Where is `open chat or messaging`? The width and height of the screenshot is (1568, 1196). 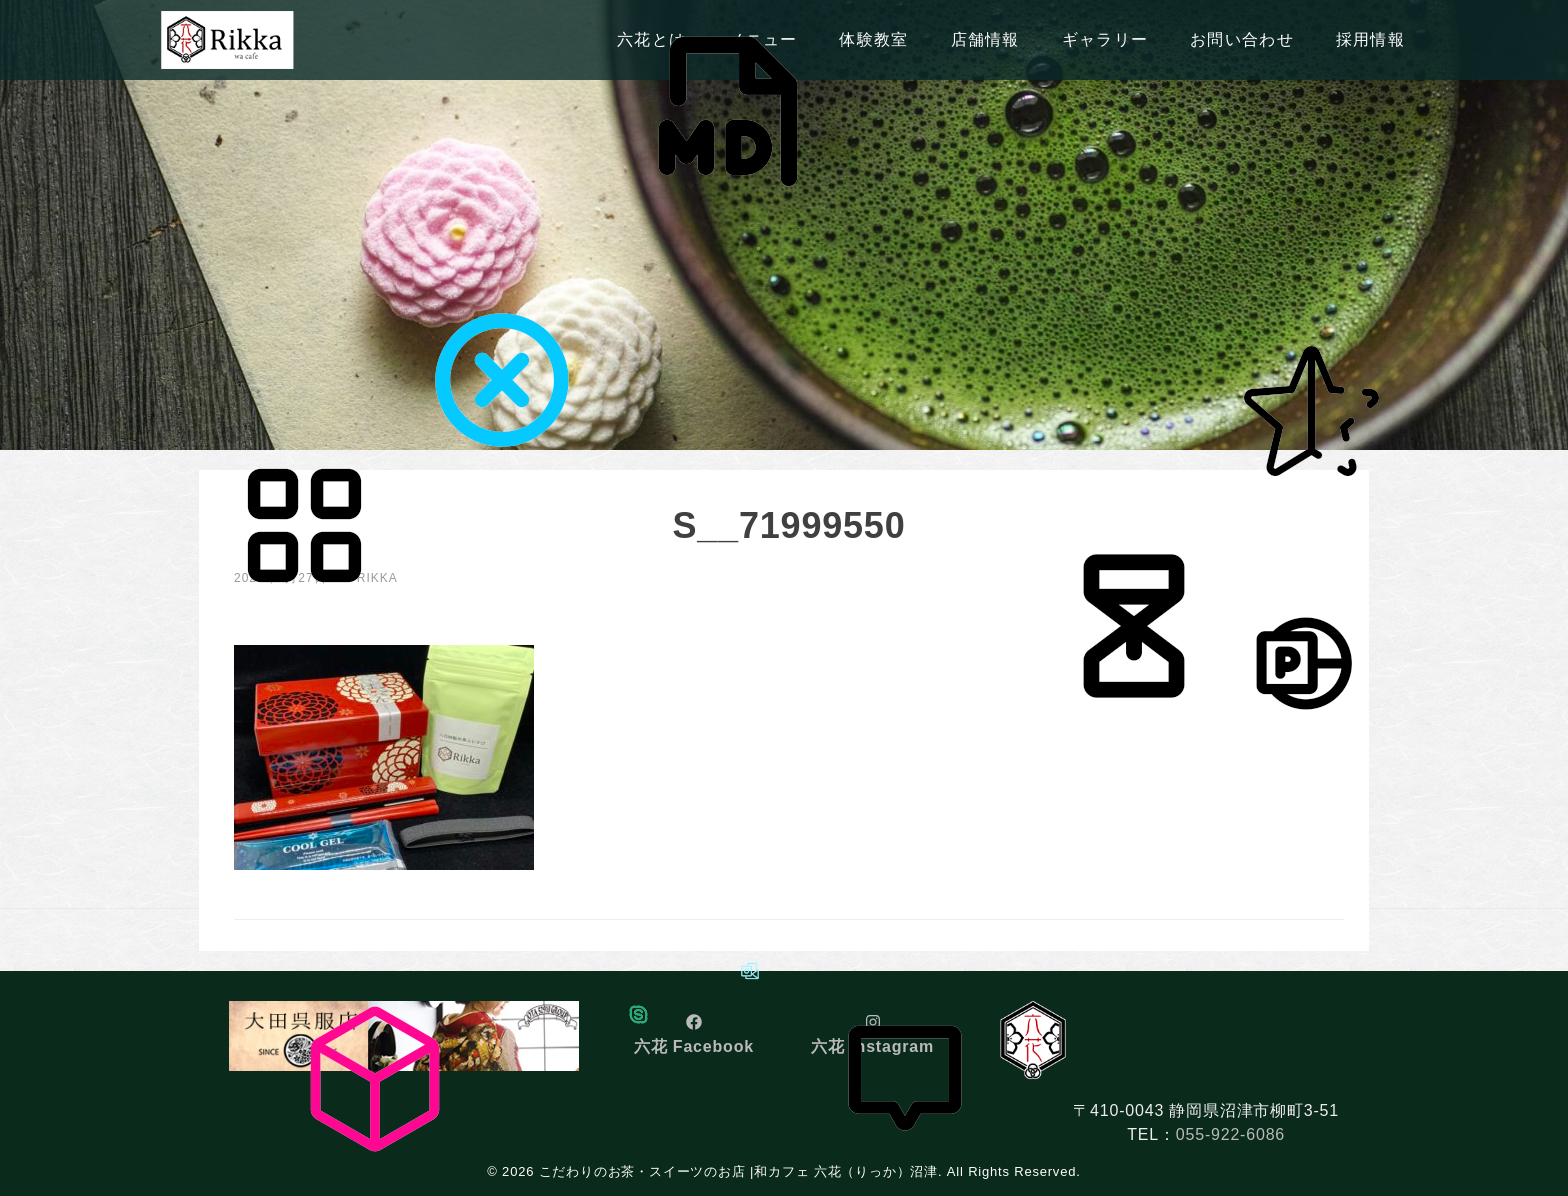 open chat or messaging is located at coordinates (905, 1074).